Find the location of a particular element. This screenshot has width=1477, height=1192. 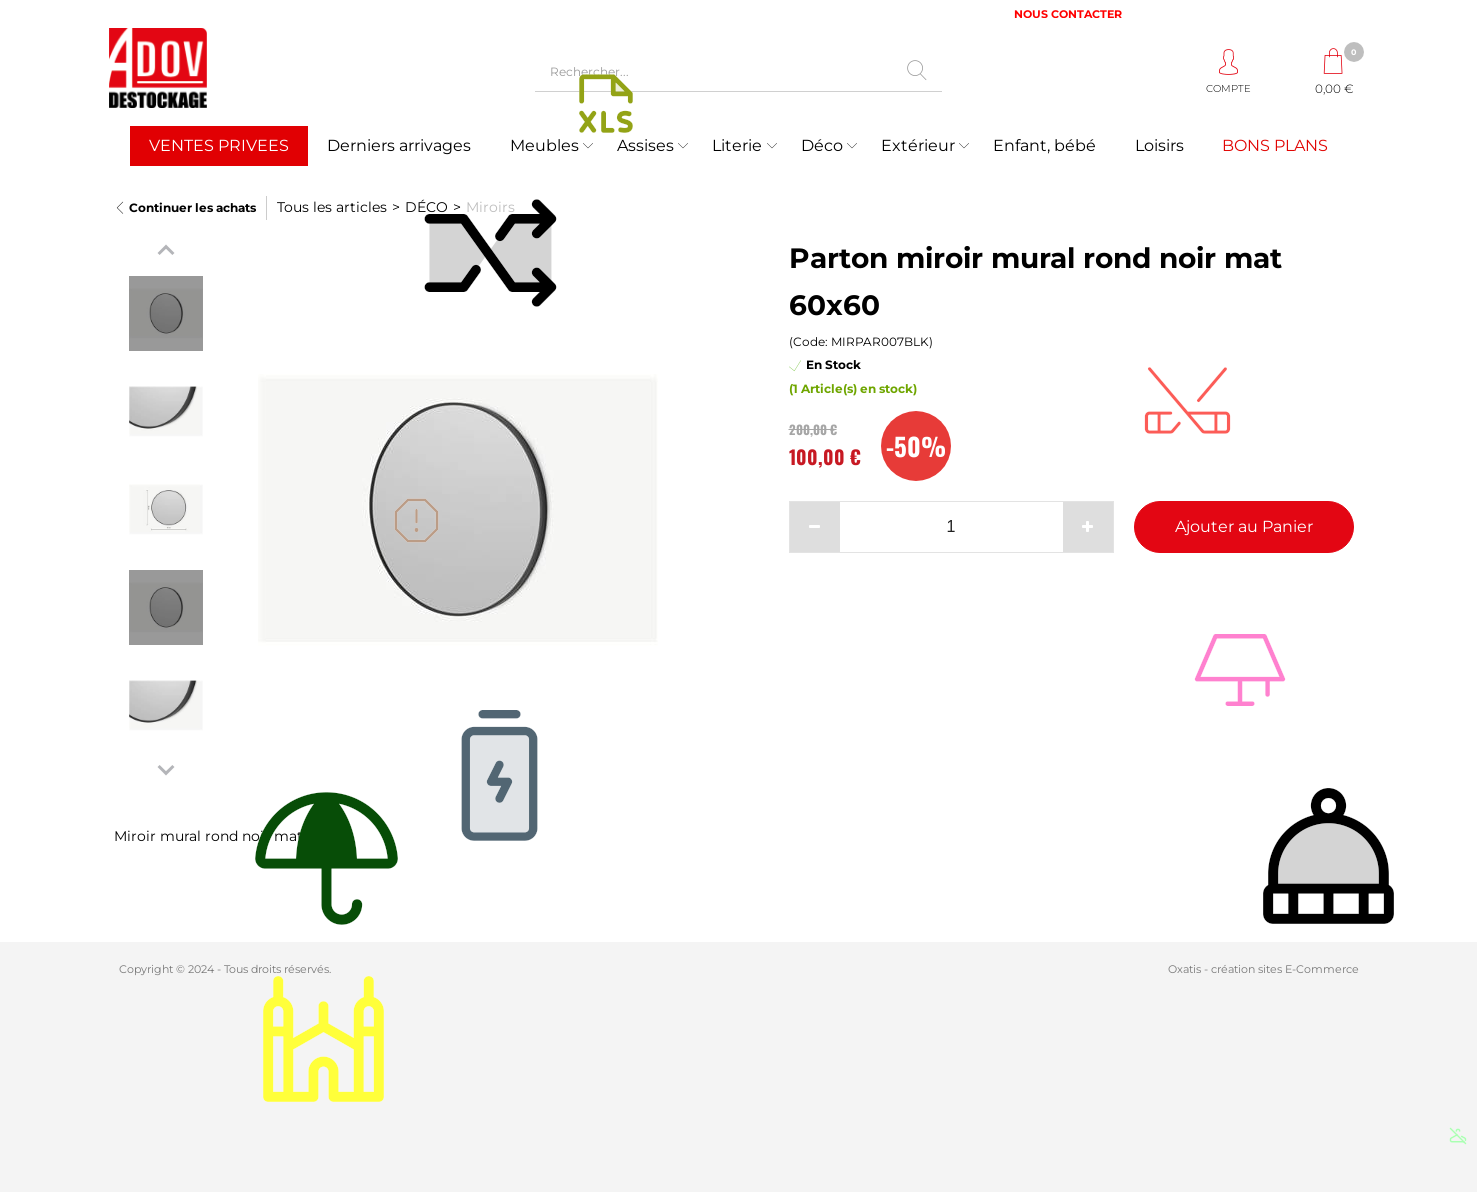

wardrobe or closet feature disabled is located at coordinates (1458, 1136).